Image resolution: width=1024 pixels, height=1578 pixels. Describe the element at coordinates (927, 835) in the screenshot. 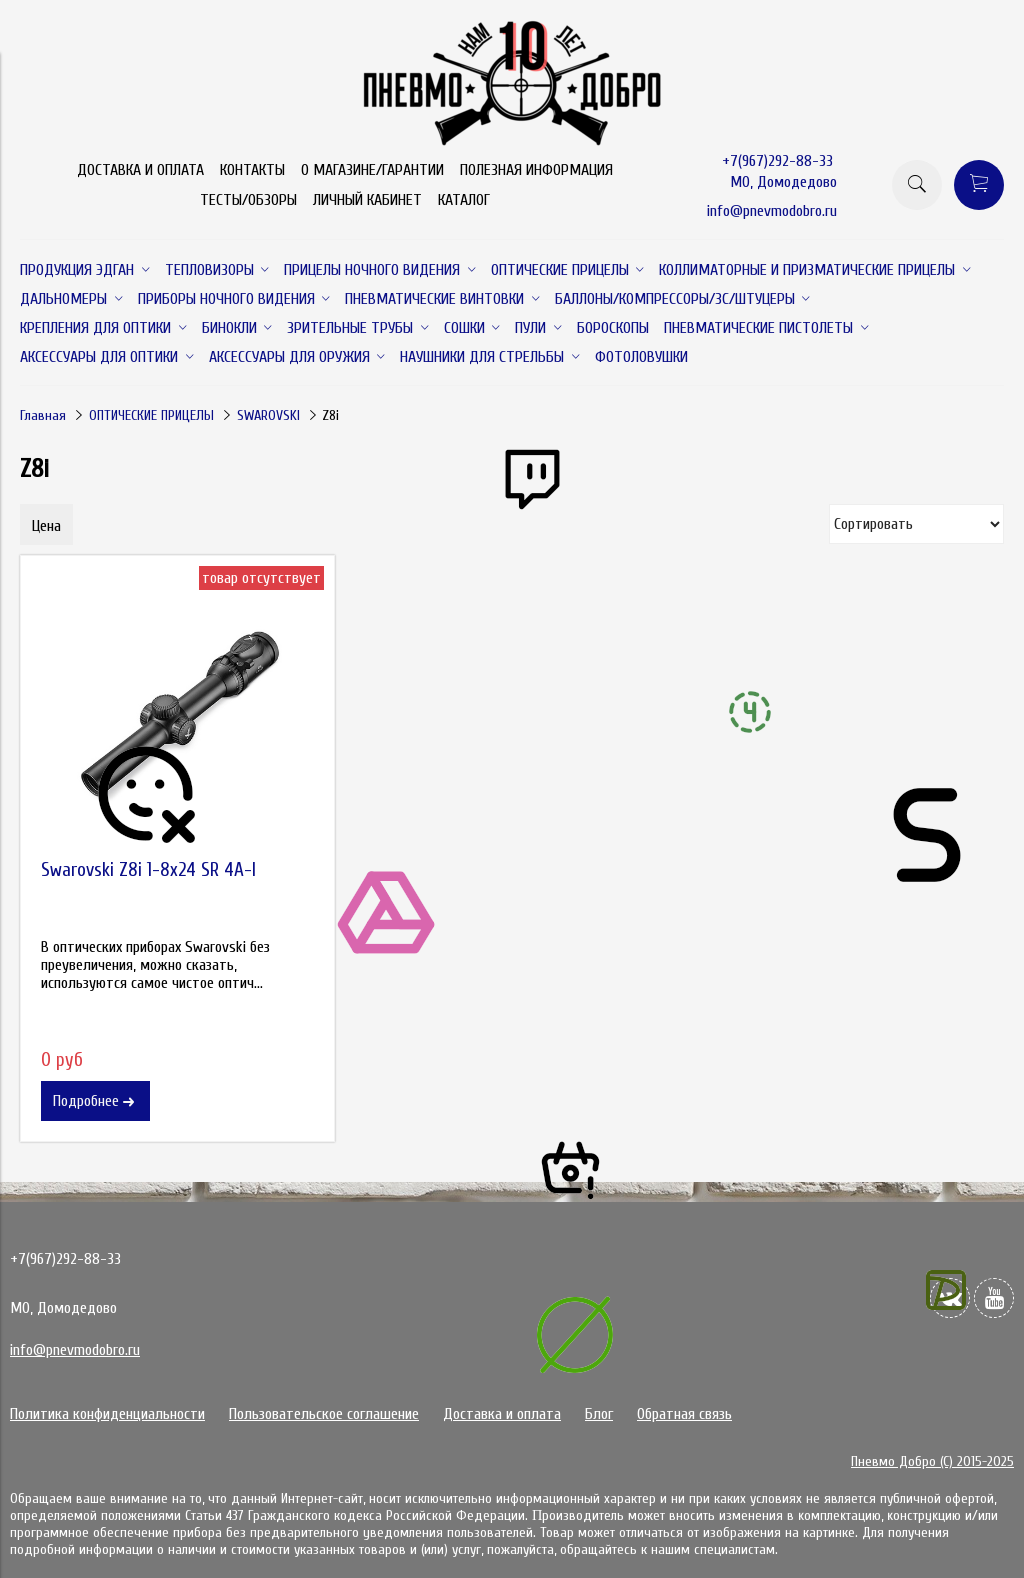

I see `indicates items starting with the letter S` at that location.